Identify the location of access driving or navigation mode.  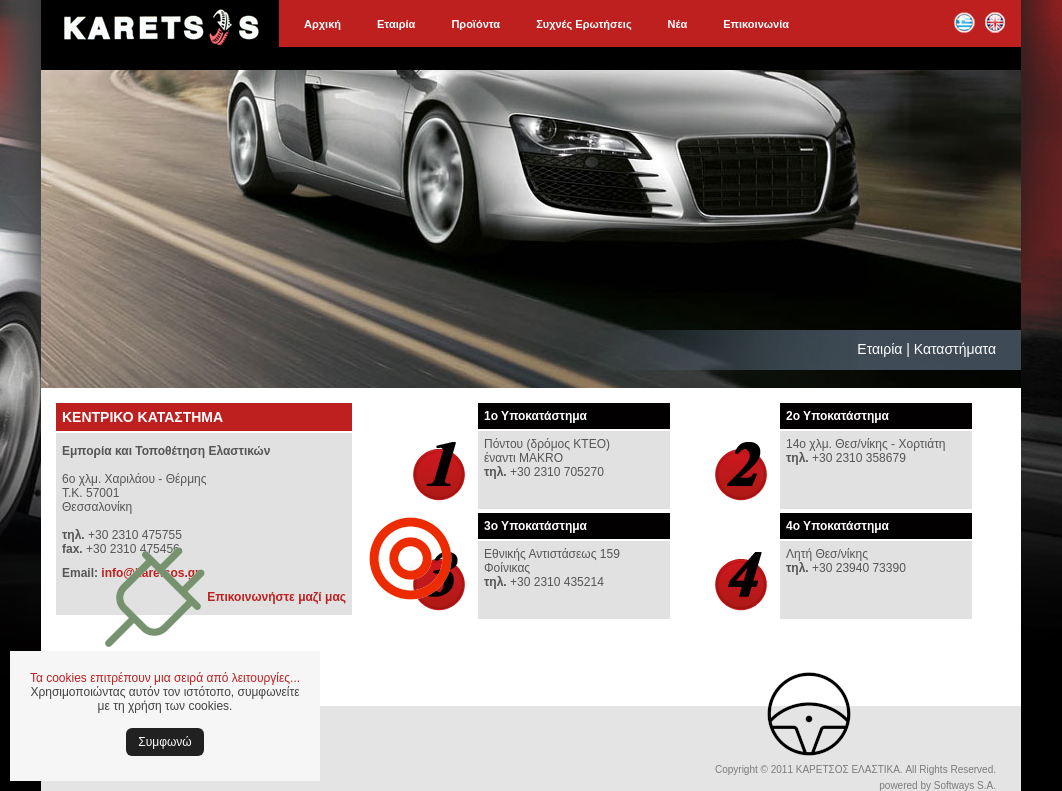
(809, 714).